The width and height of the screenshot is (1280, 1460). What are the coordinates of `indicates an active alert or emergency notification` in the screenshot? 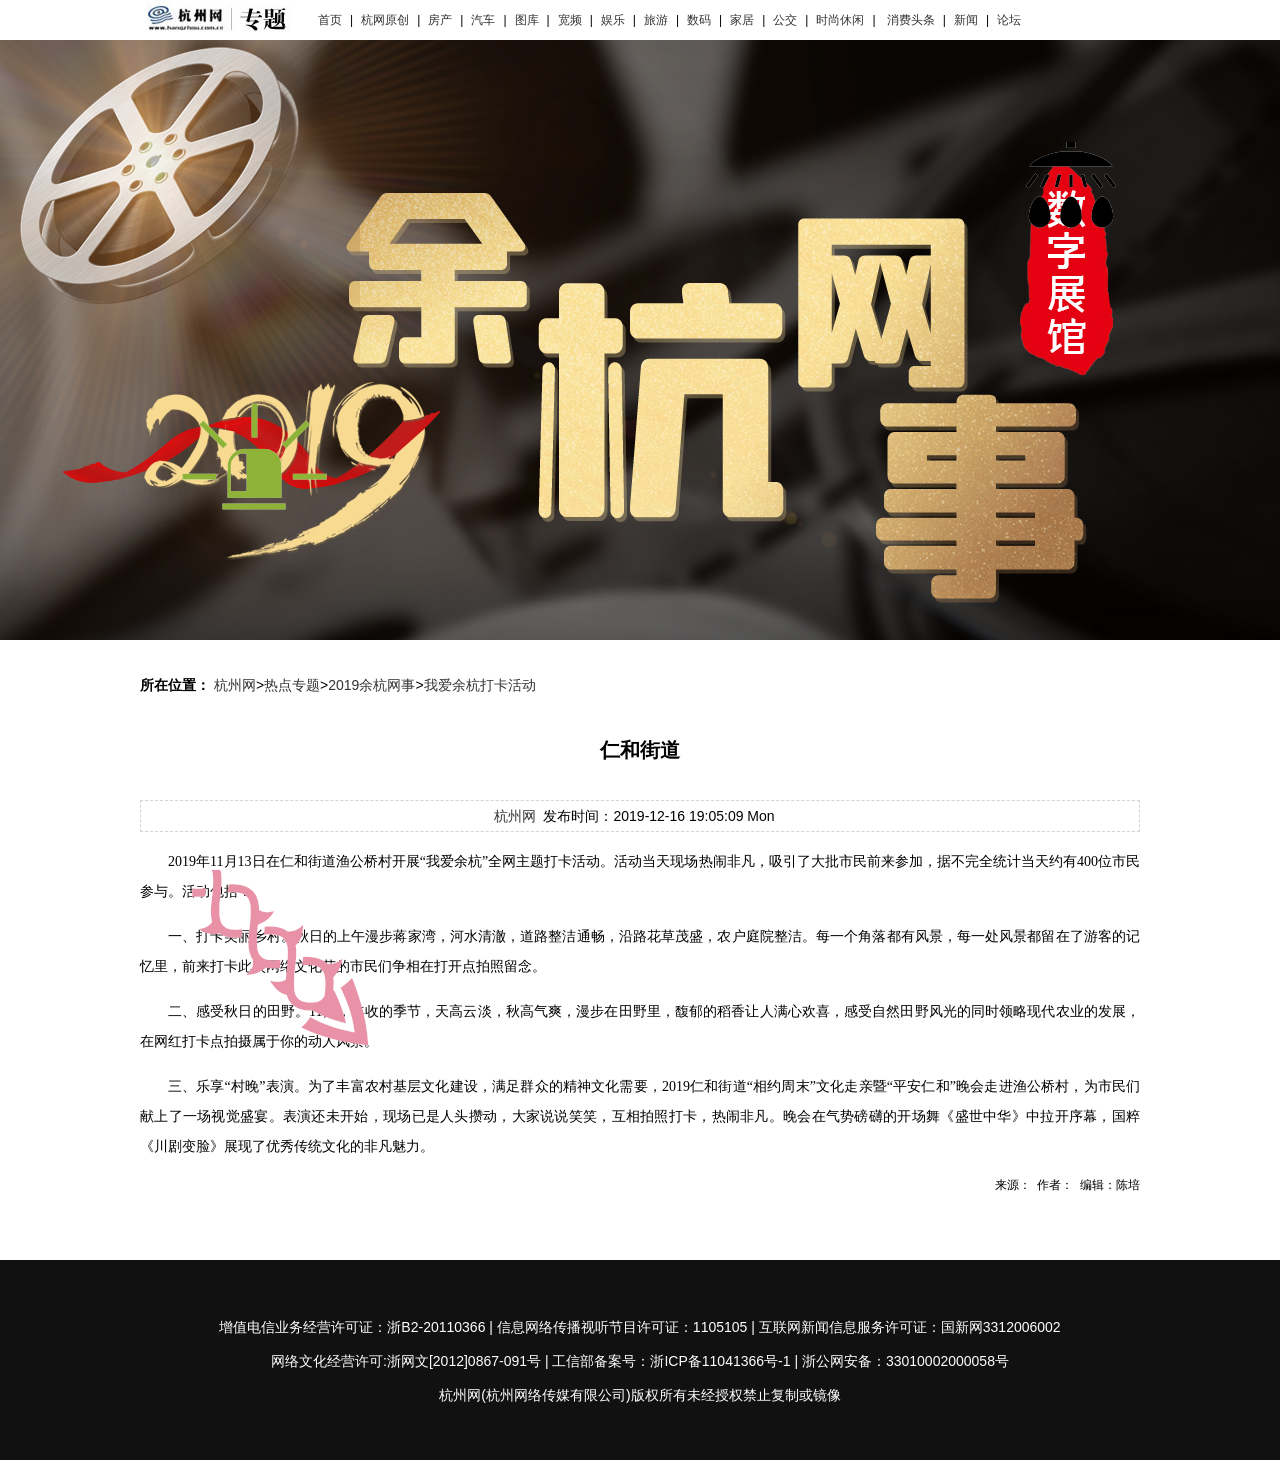 It's located at (254, 456).